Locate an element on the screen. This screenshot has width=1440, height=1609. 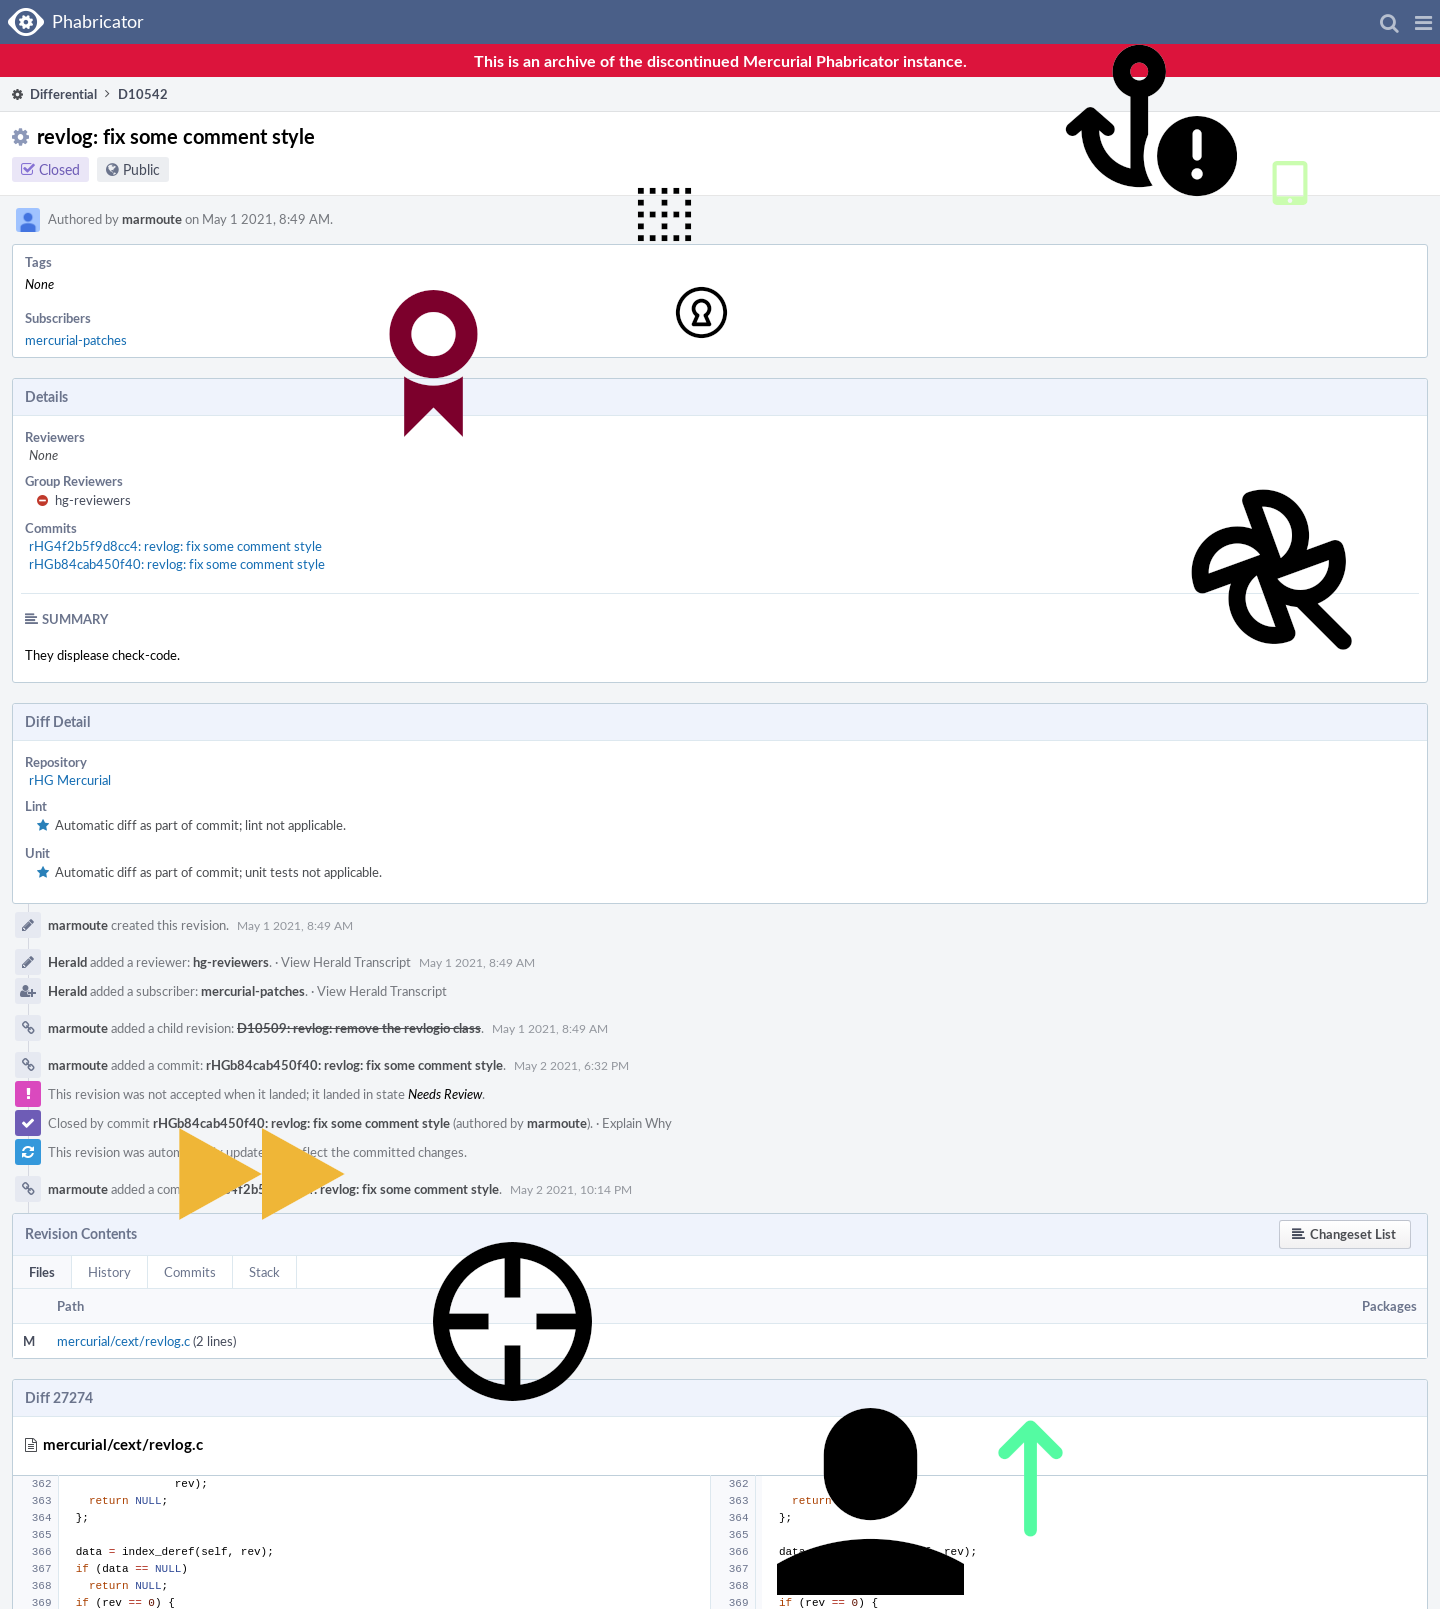
switch to tablet view is located at coordinates (1290, 183).